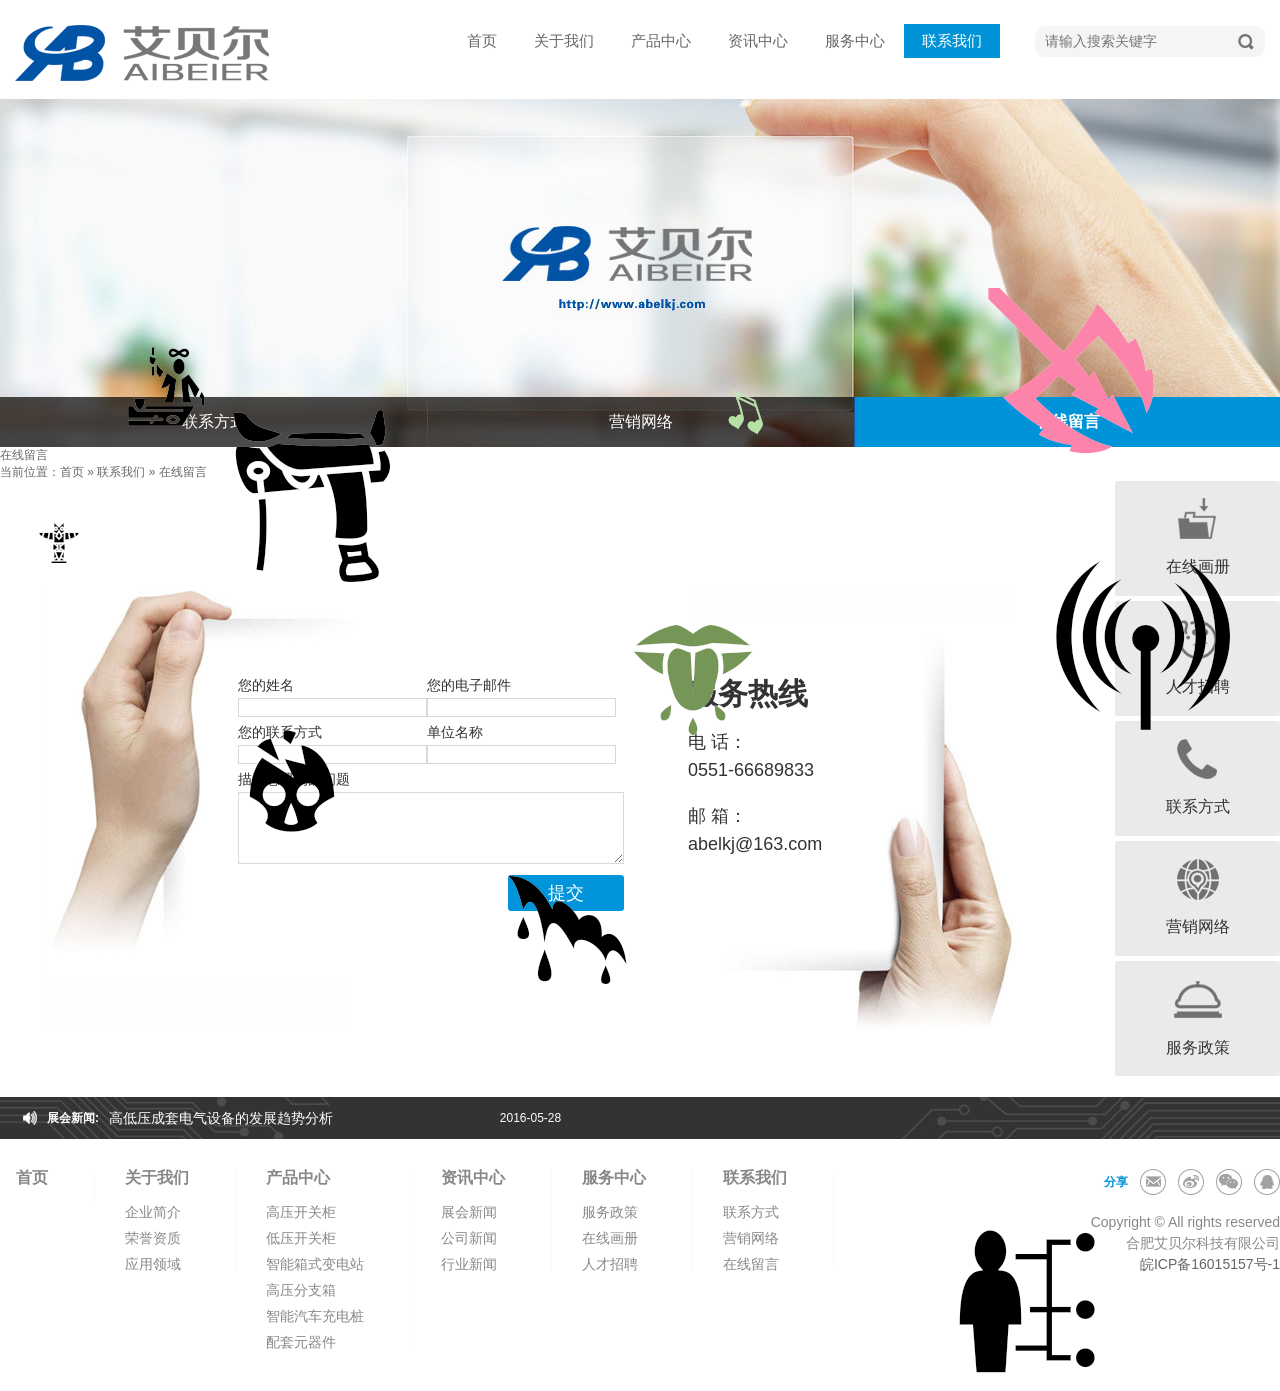 This screenshot has height=1391, width=1280. What do you see at coordinates (693, 680) in the screenshot?
I see `select tongue or taste-related action in a game` at bounding box center [693, 680].